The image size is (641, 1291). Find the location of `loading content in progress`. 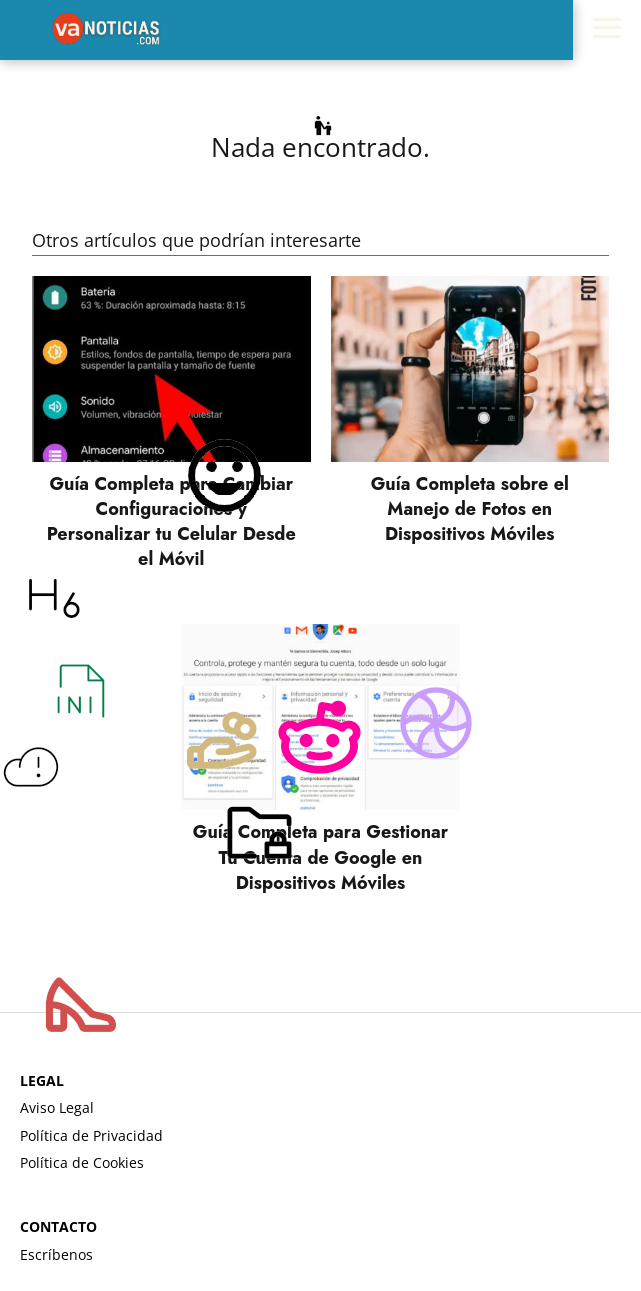

loading content in progress is located at coordinates (436, 723).